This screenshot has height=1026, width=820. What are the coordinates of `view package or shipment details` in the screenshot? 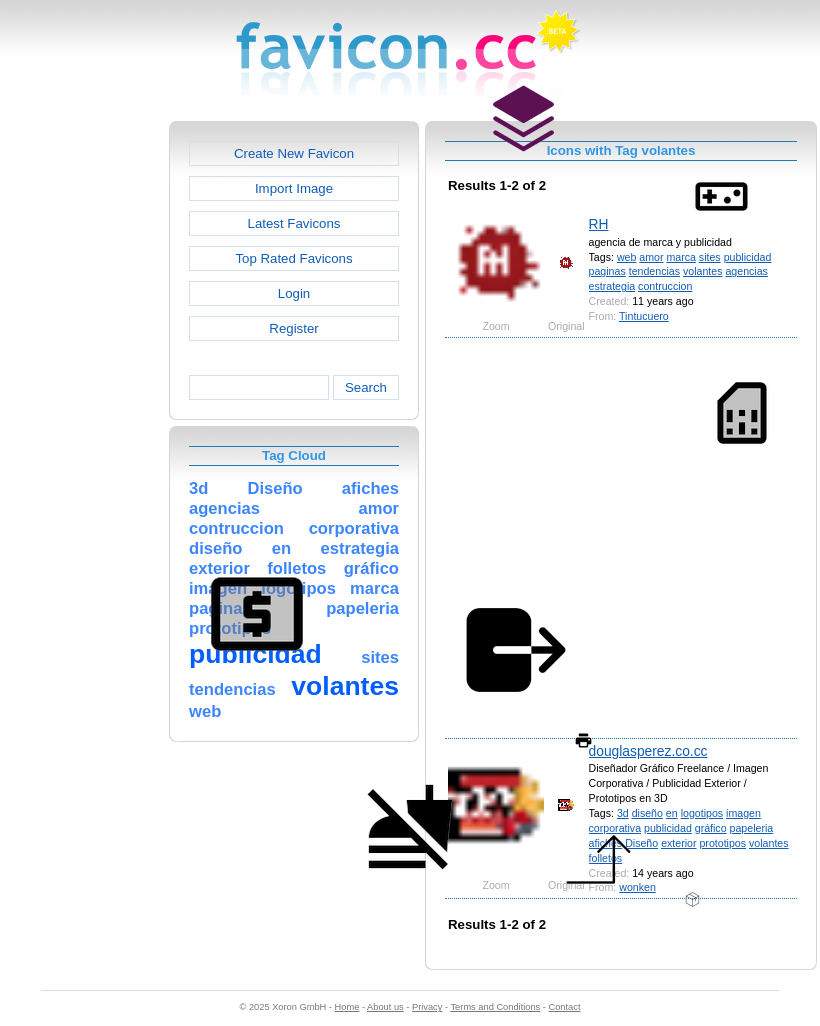 It's located at (692, 899).